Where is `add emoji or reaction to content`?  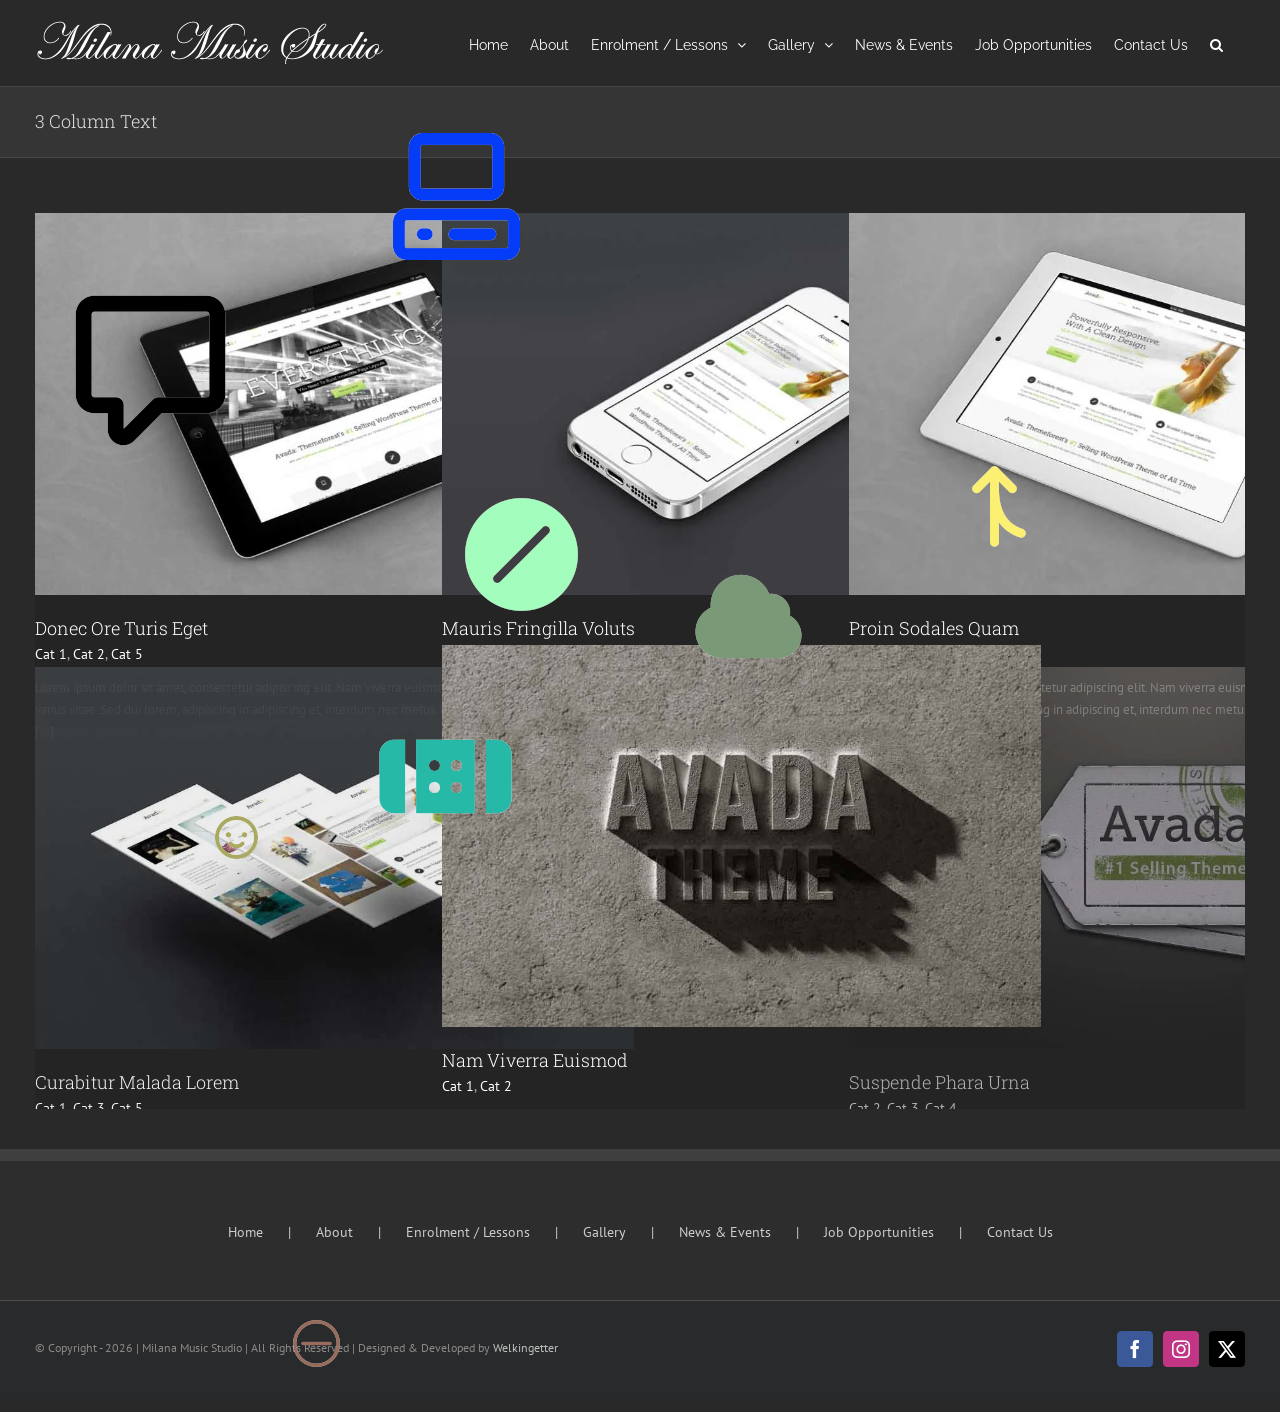
add emoji or reaction to content is located at coordinates (236, 837).